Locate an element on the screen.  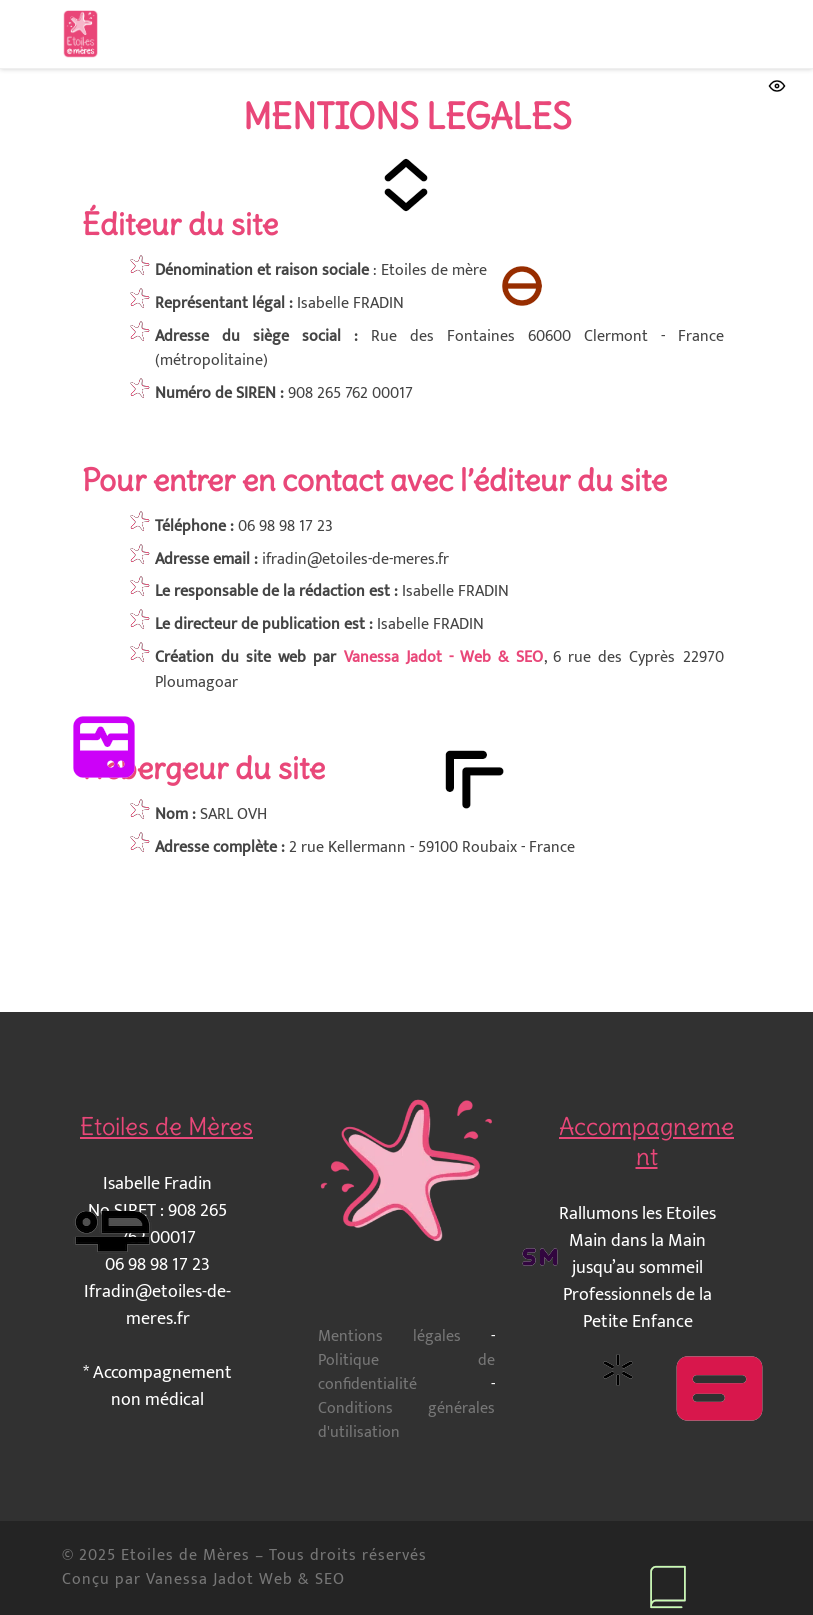
select flat bed seat option is located at coordinates (112, 1229).